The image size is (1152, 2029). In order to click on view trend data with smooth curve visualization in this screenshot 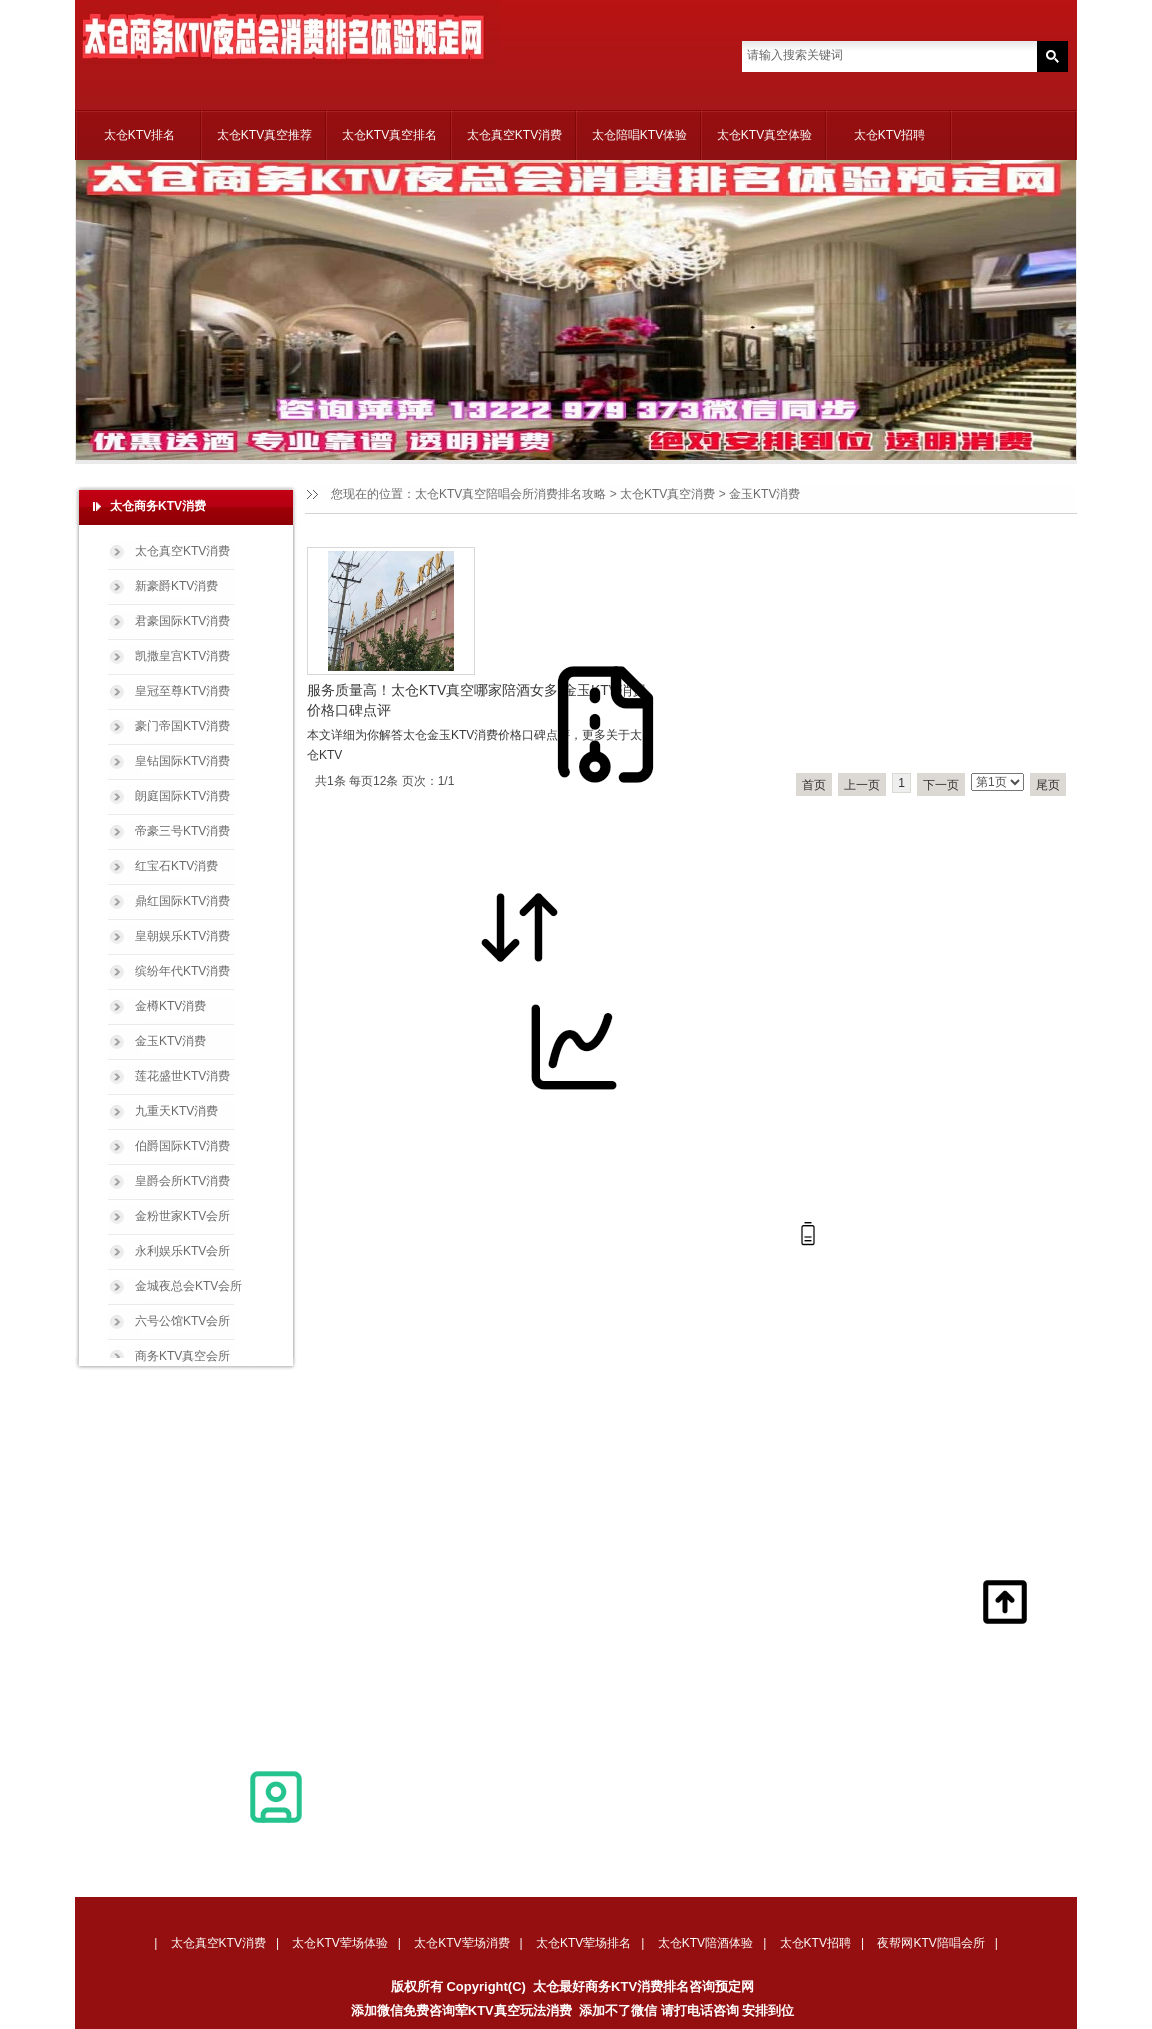, I will do `click(574, 1047)`.